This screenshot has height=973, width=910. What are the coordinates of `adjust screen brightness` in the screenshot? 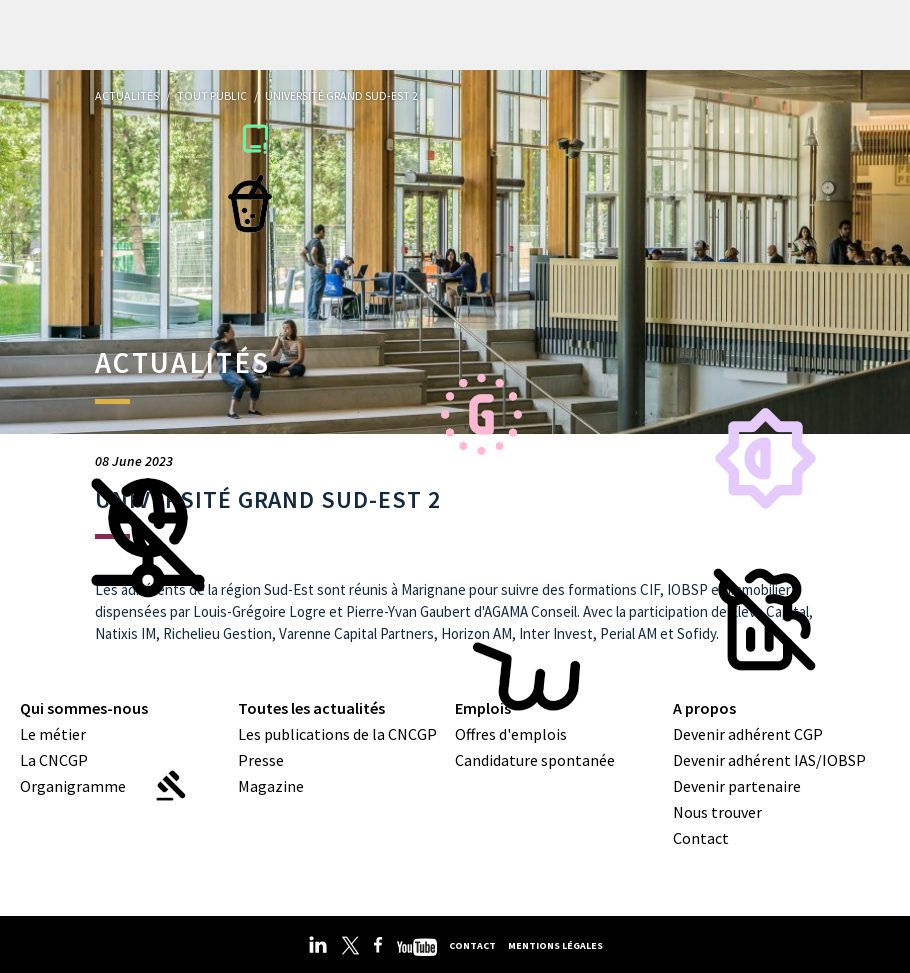 It's located at (765, 458).